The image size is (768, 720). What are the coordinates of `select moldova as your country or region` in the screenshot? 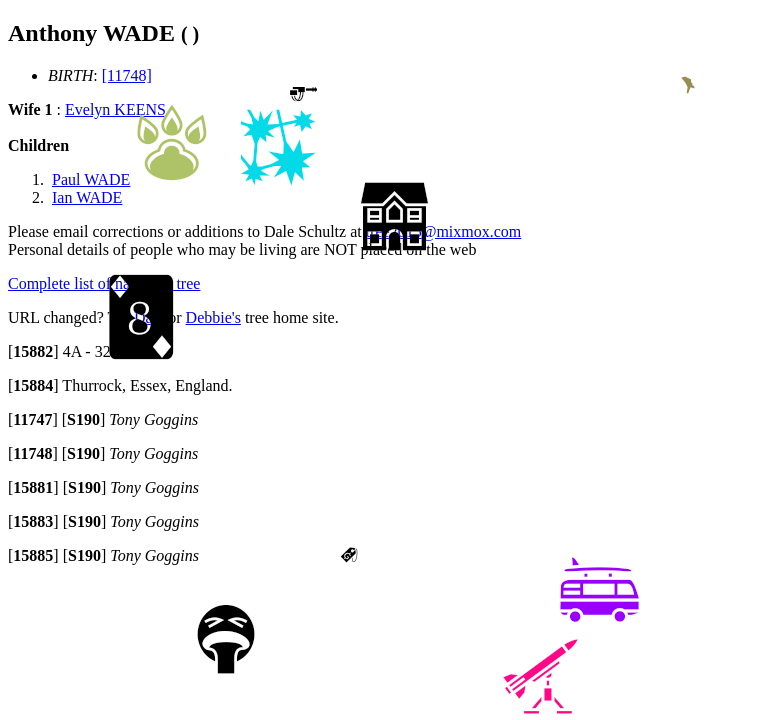 It's located at (688, 85).